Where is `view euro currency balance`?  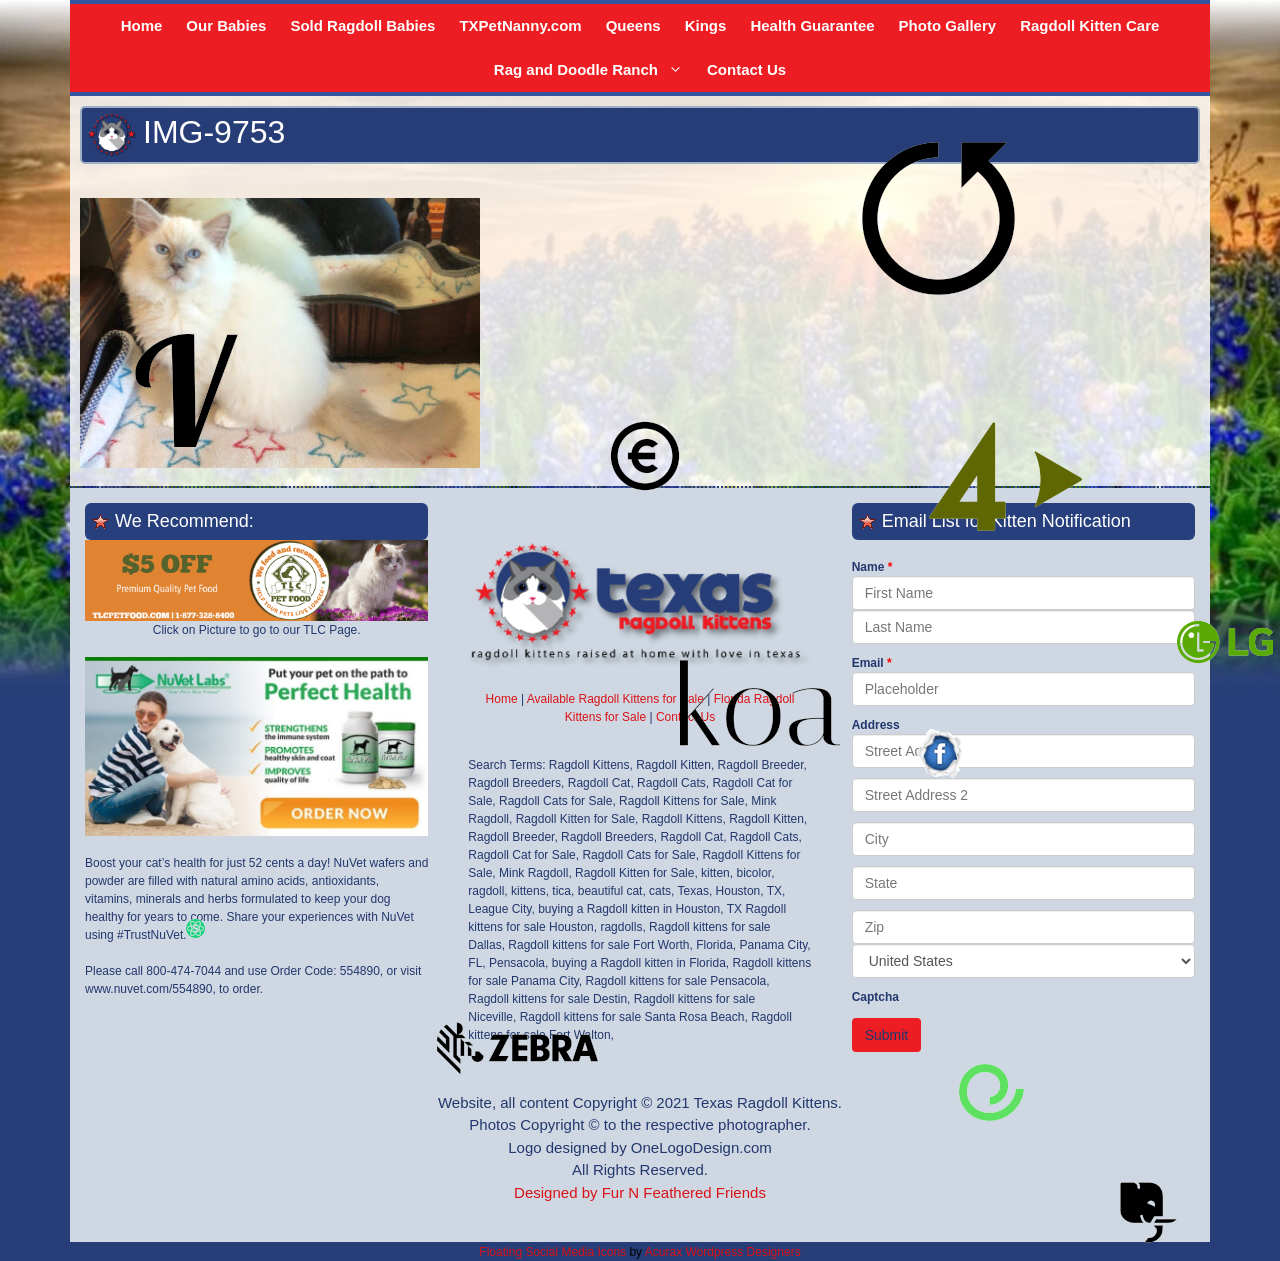
view euro currency balance is located at coordinates (645, 456).